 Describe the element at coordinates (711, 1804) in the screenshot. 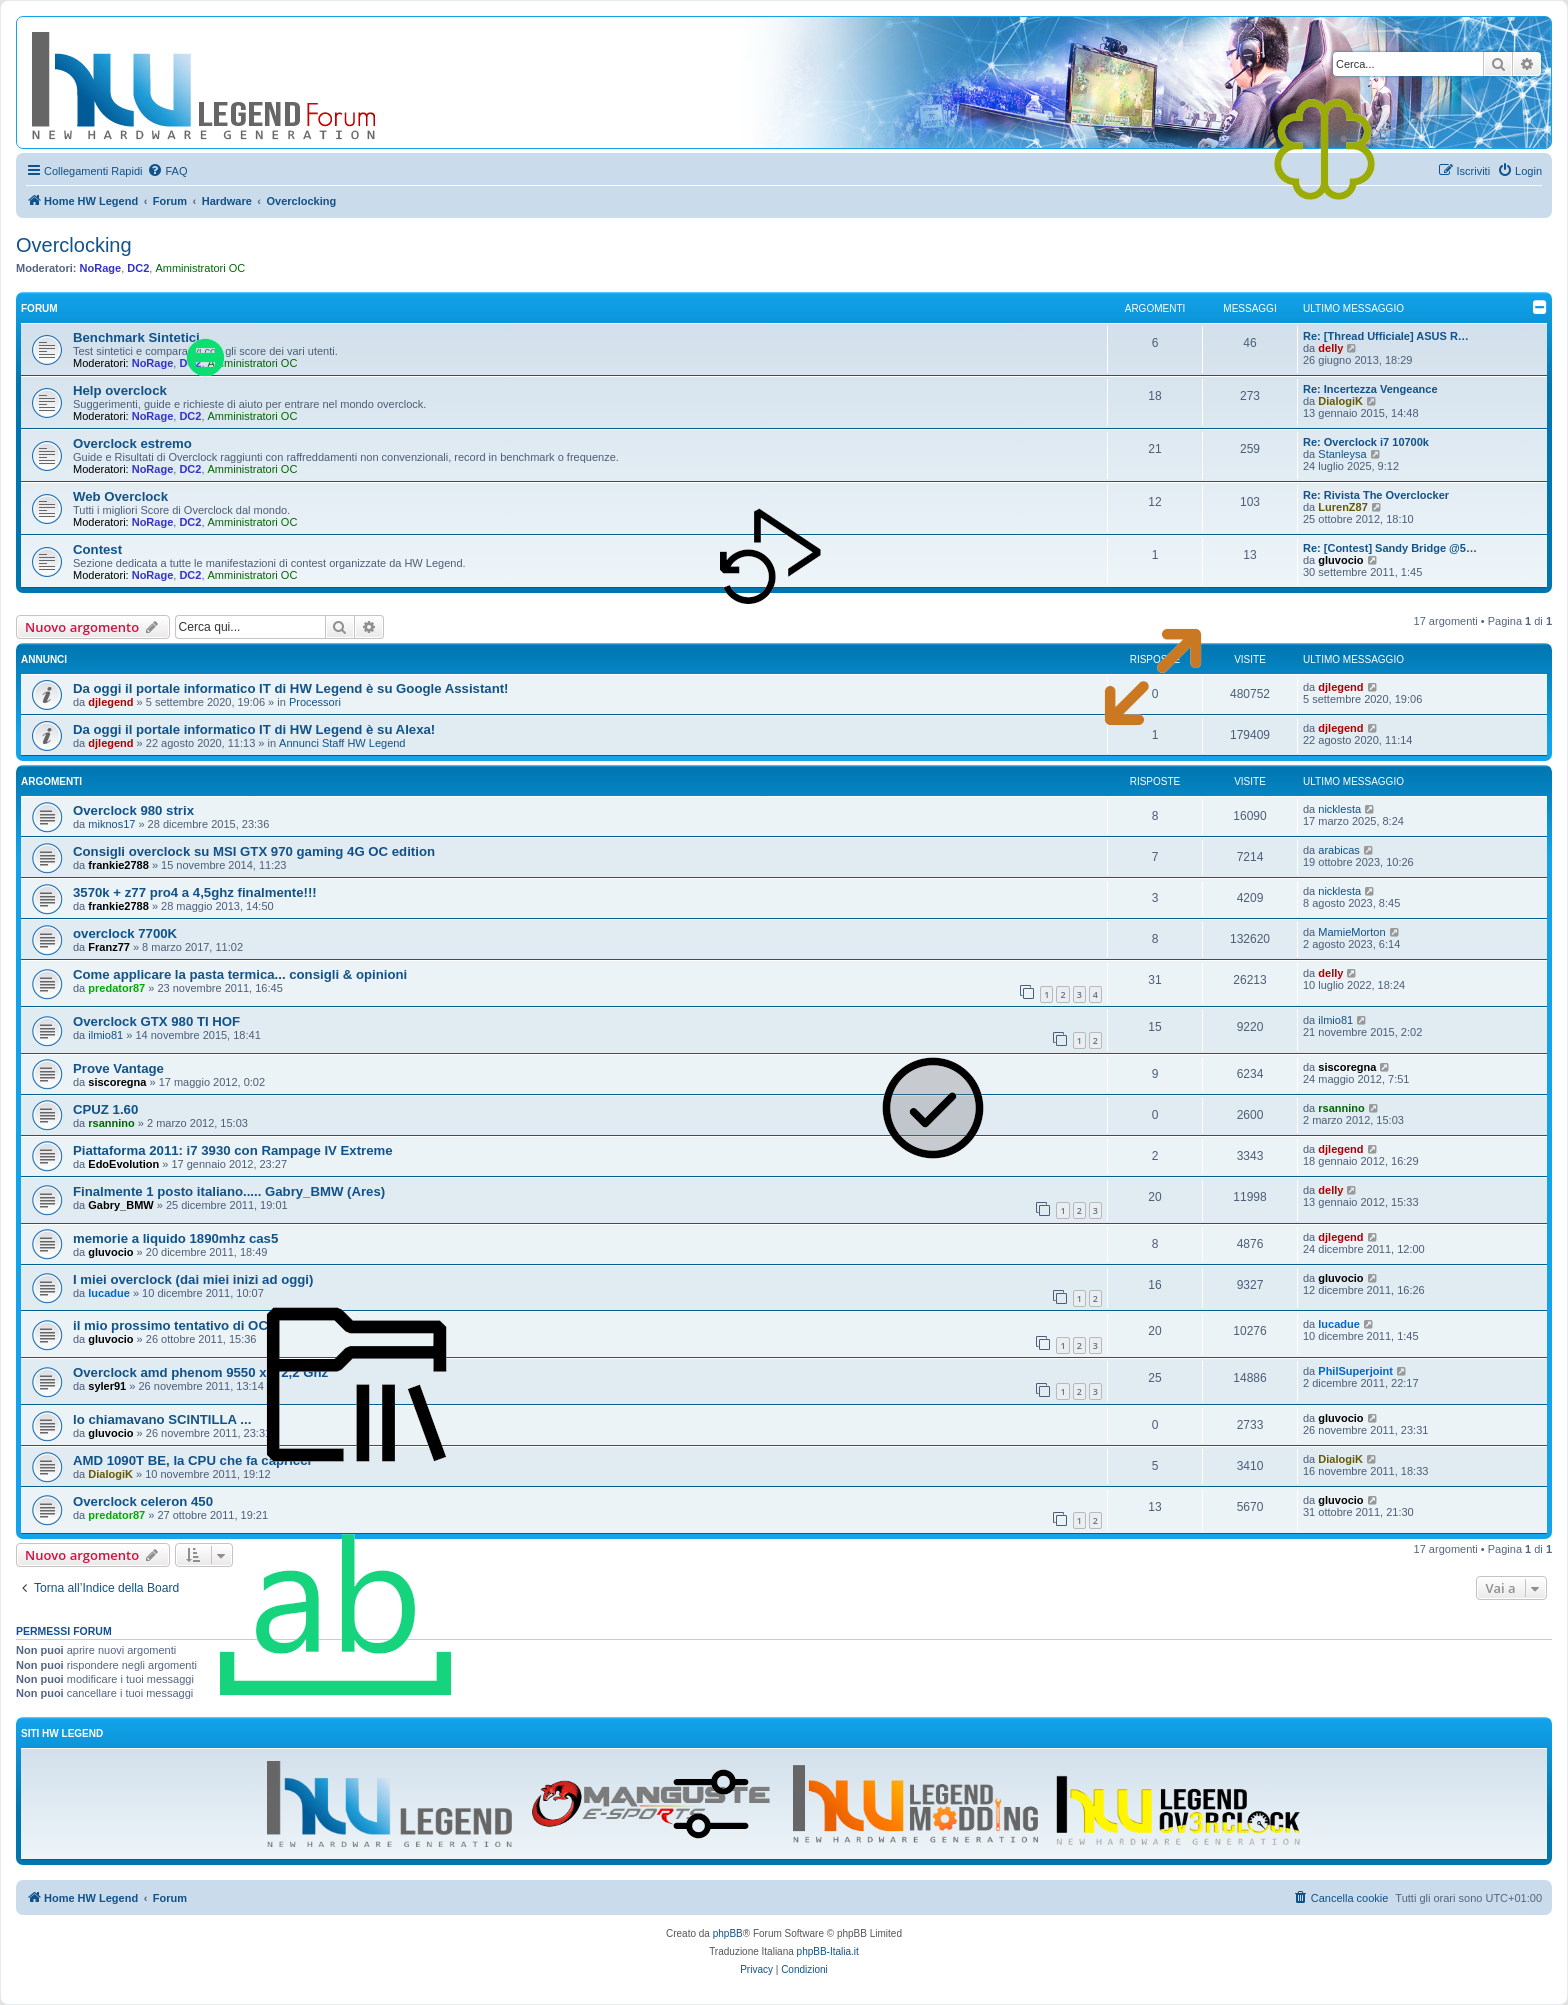

I see `open settings or preferences` at that location.